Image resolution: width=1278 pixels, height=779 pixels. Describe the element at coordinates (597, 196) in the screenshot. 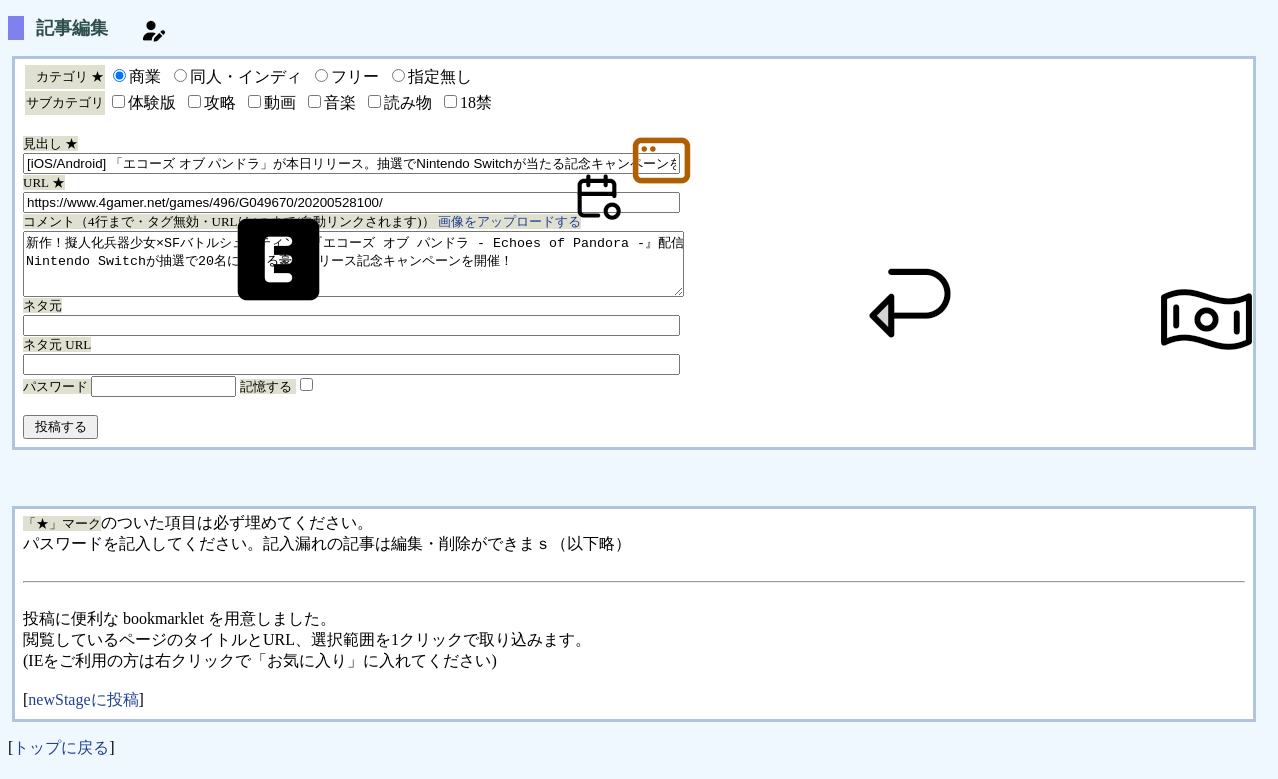

I see `calendar event with notification or reminder` at that location.